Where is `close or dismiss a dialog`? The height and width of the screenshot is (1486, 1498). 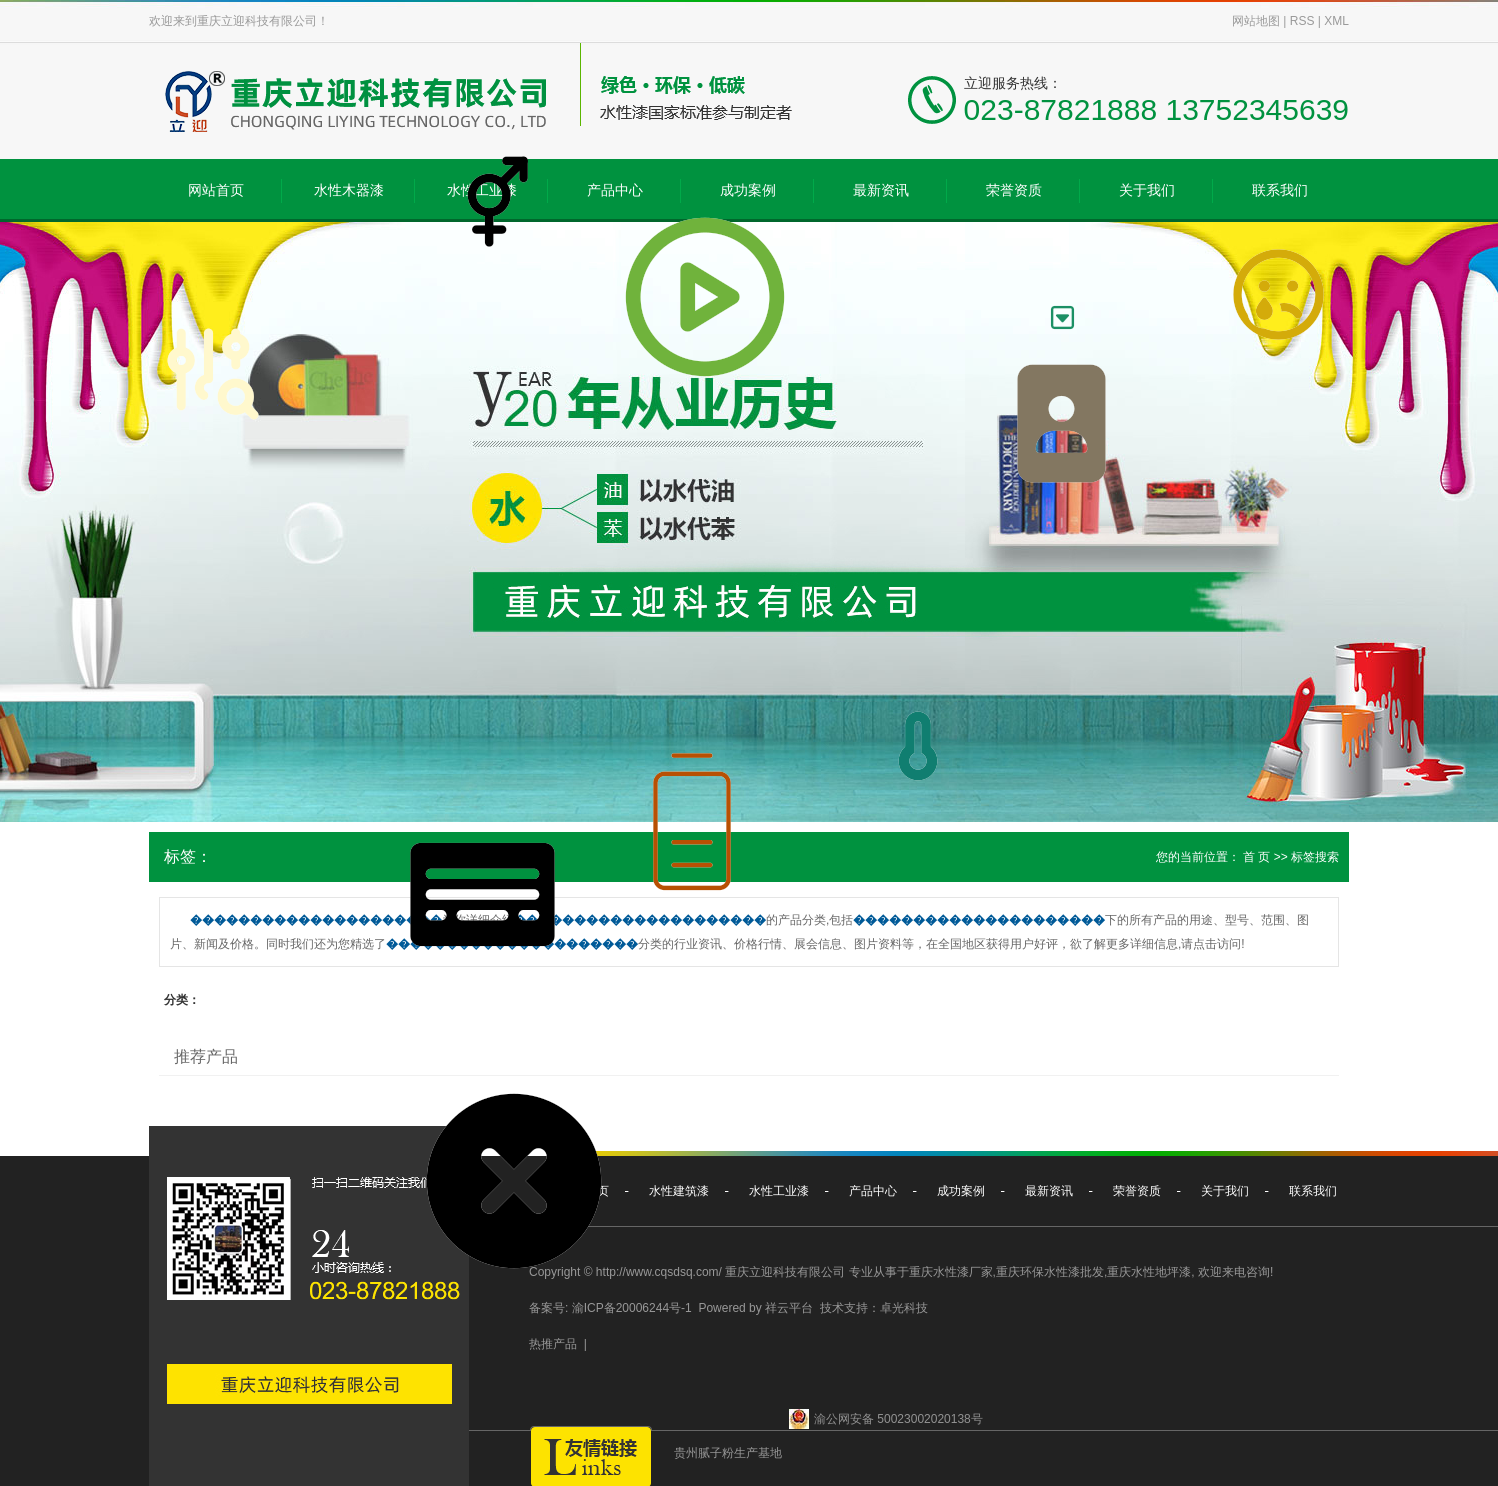 close or dismiss a dialog is located at coordinates (514, 1181).